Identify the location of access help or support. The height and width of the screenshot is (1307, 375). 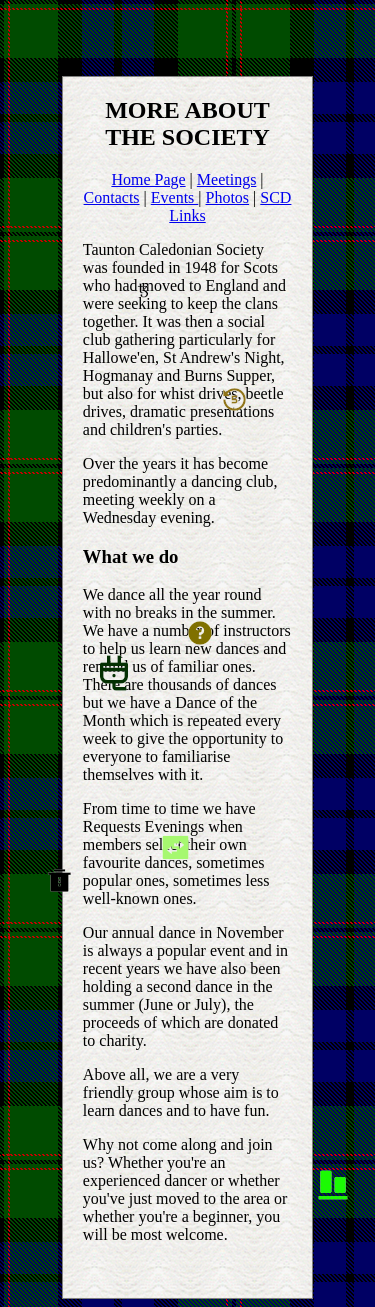
(200, 633).